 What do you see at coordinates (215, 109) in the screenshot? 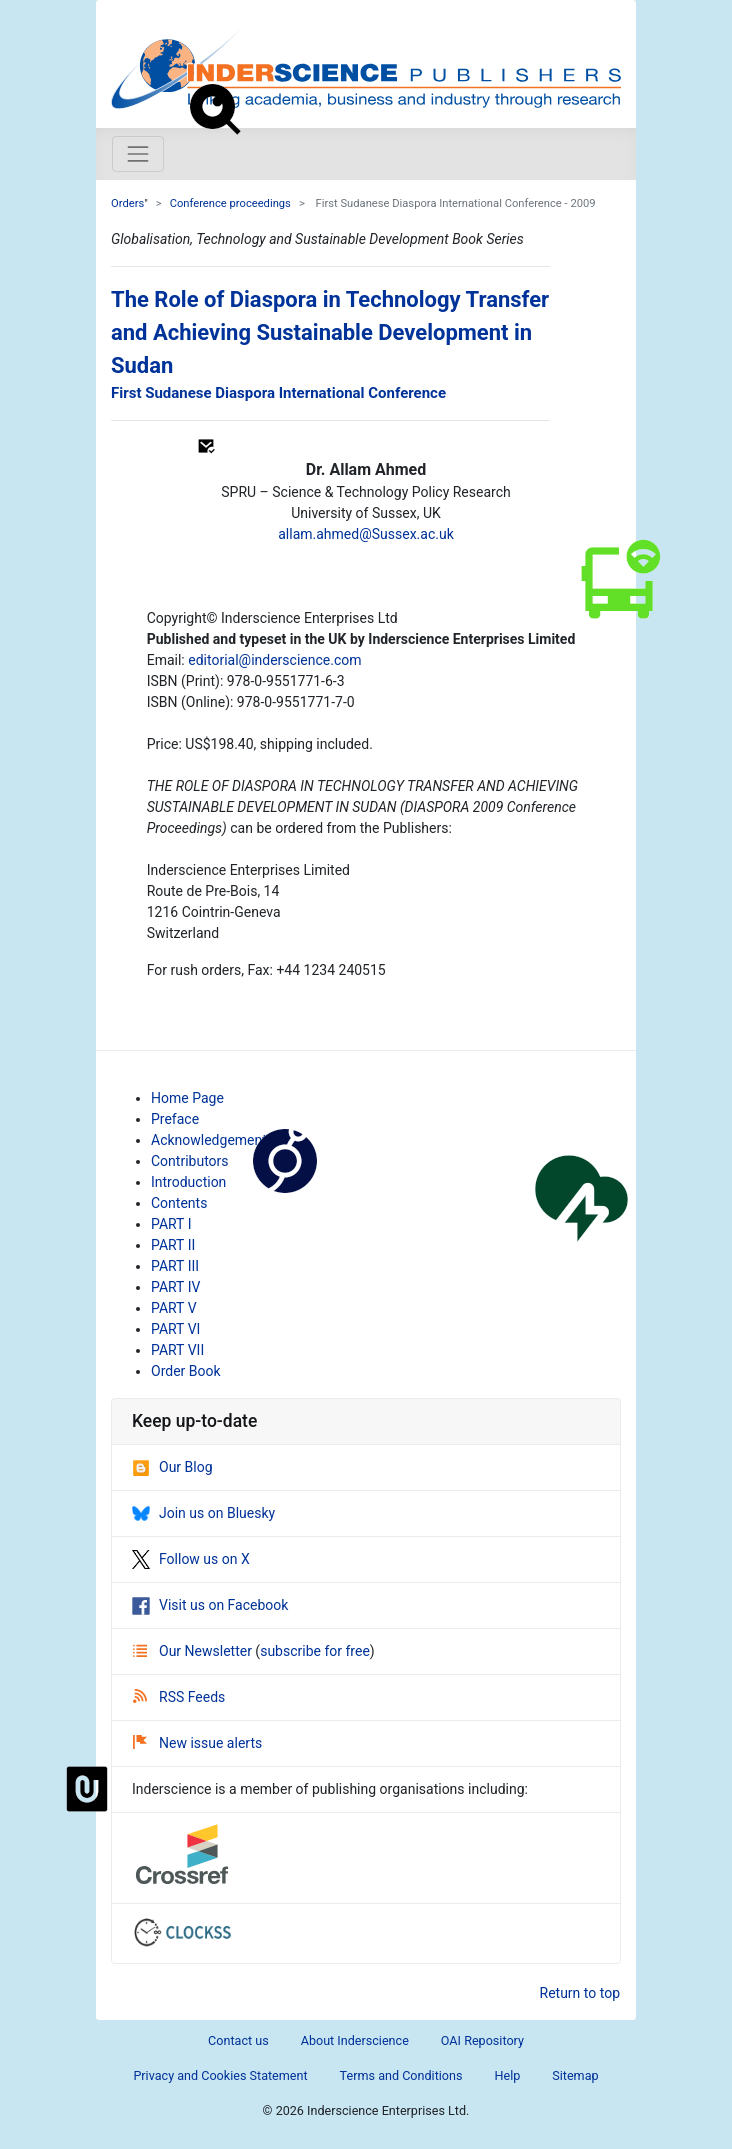
I see `search with visual recognition` at bounding box center [215, 109].